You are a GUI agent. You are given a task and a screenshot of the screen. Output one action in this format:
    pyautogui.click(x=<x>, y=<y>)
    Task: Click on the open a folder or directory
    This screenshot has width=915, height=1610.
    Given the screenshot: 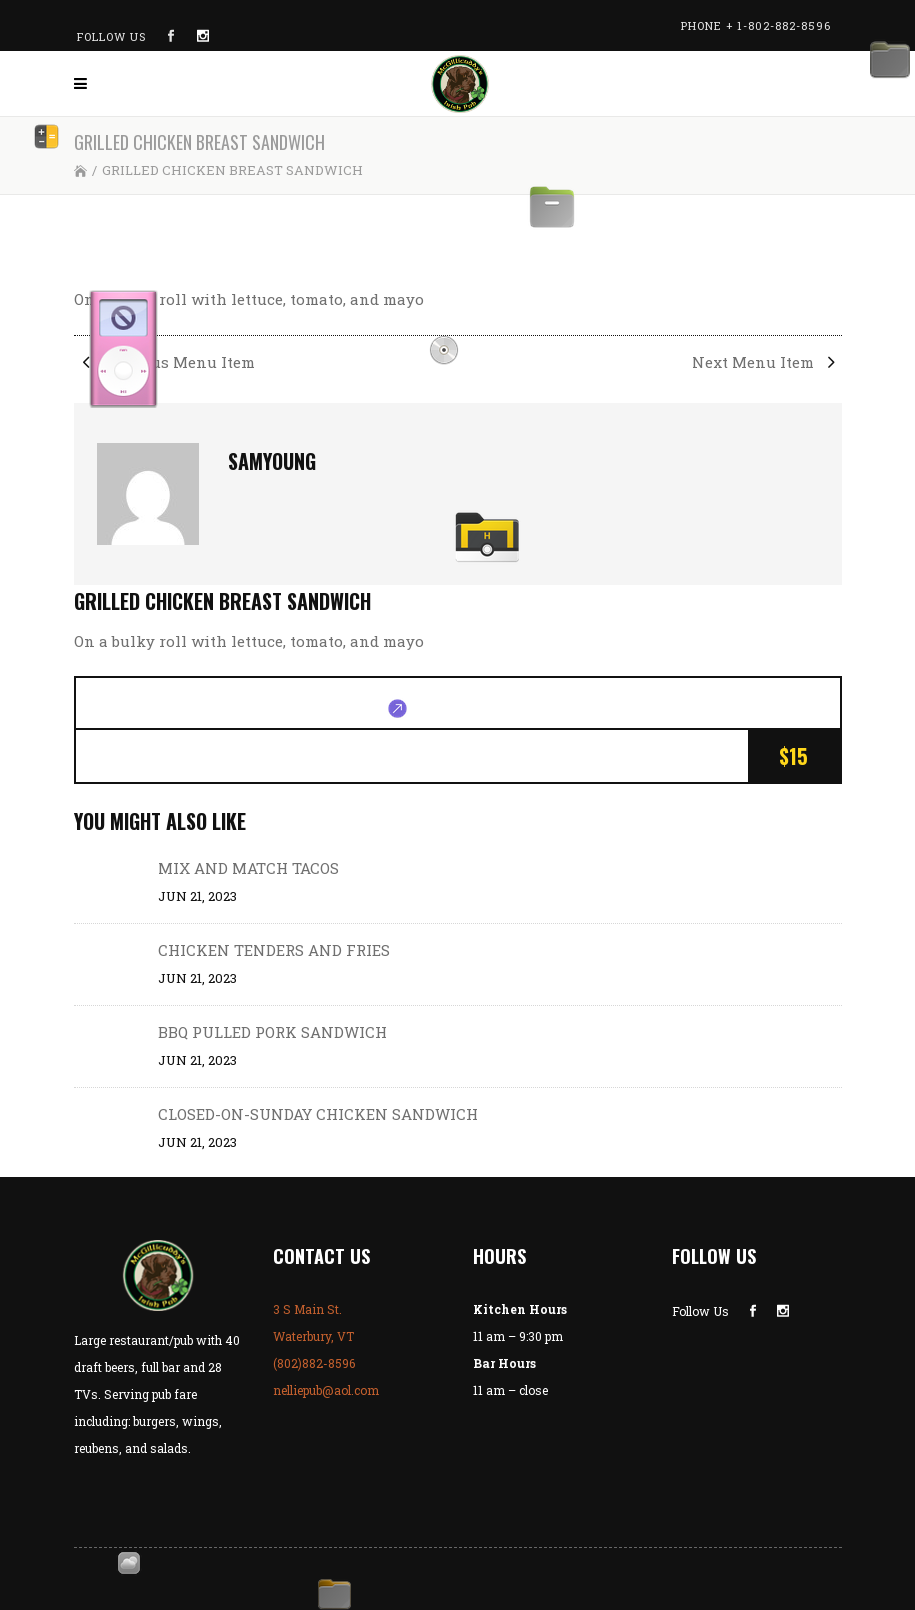 What is the action you would take?
    pyautogui.click(x=890, y=59)
    